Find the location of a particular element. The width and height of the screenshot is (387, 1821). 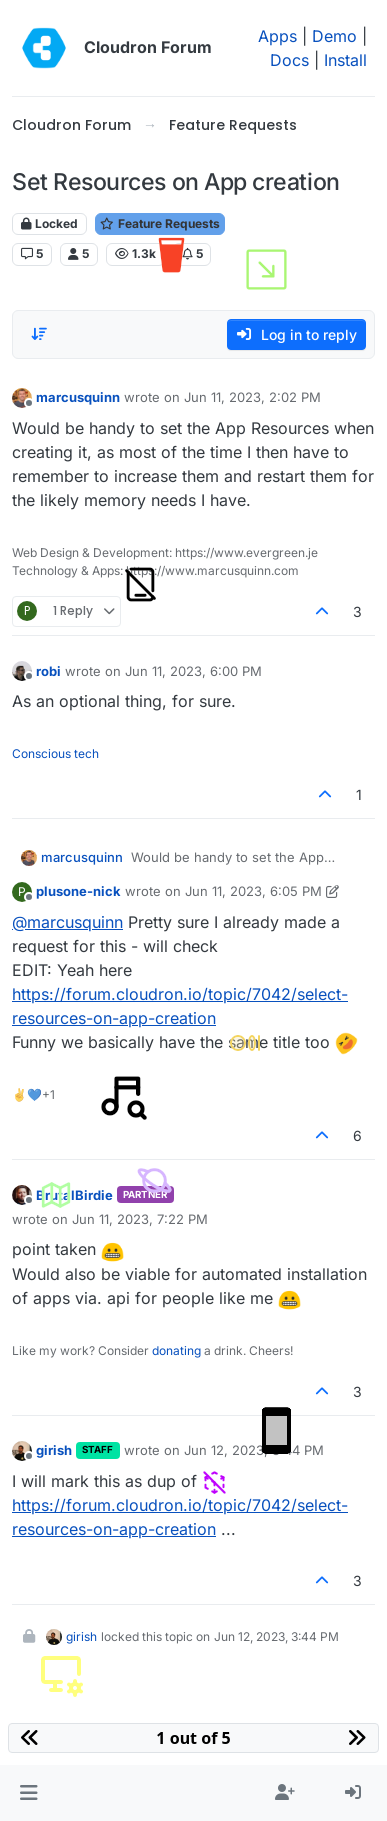

visit medium profile or blog is located at coordinates (245, 1043).